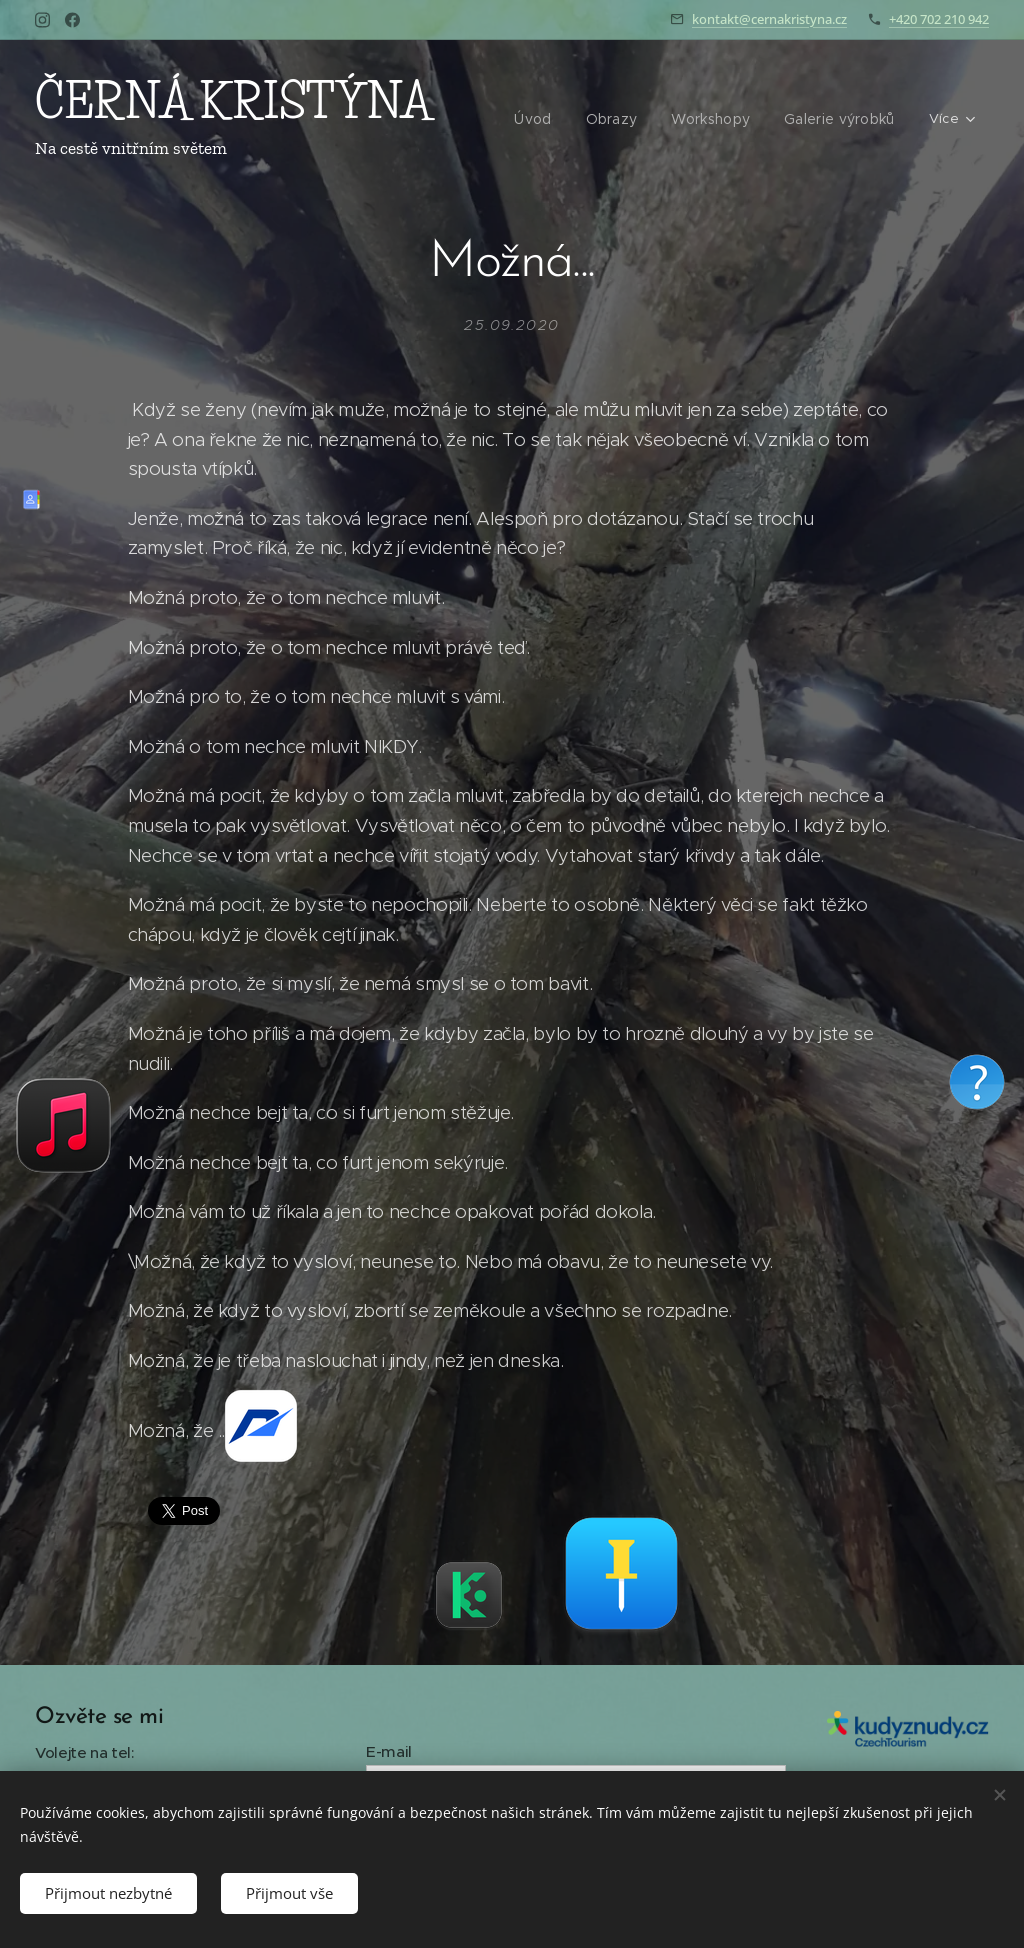 This screenshot has width=1024, height=1948. I want to click on open the Apple Music app, so click(63, 1125).